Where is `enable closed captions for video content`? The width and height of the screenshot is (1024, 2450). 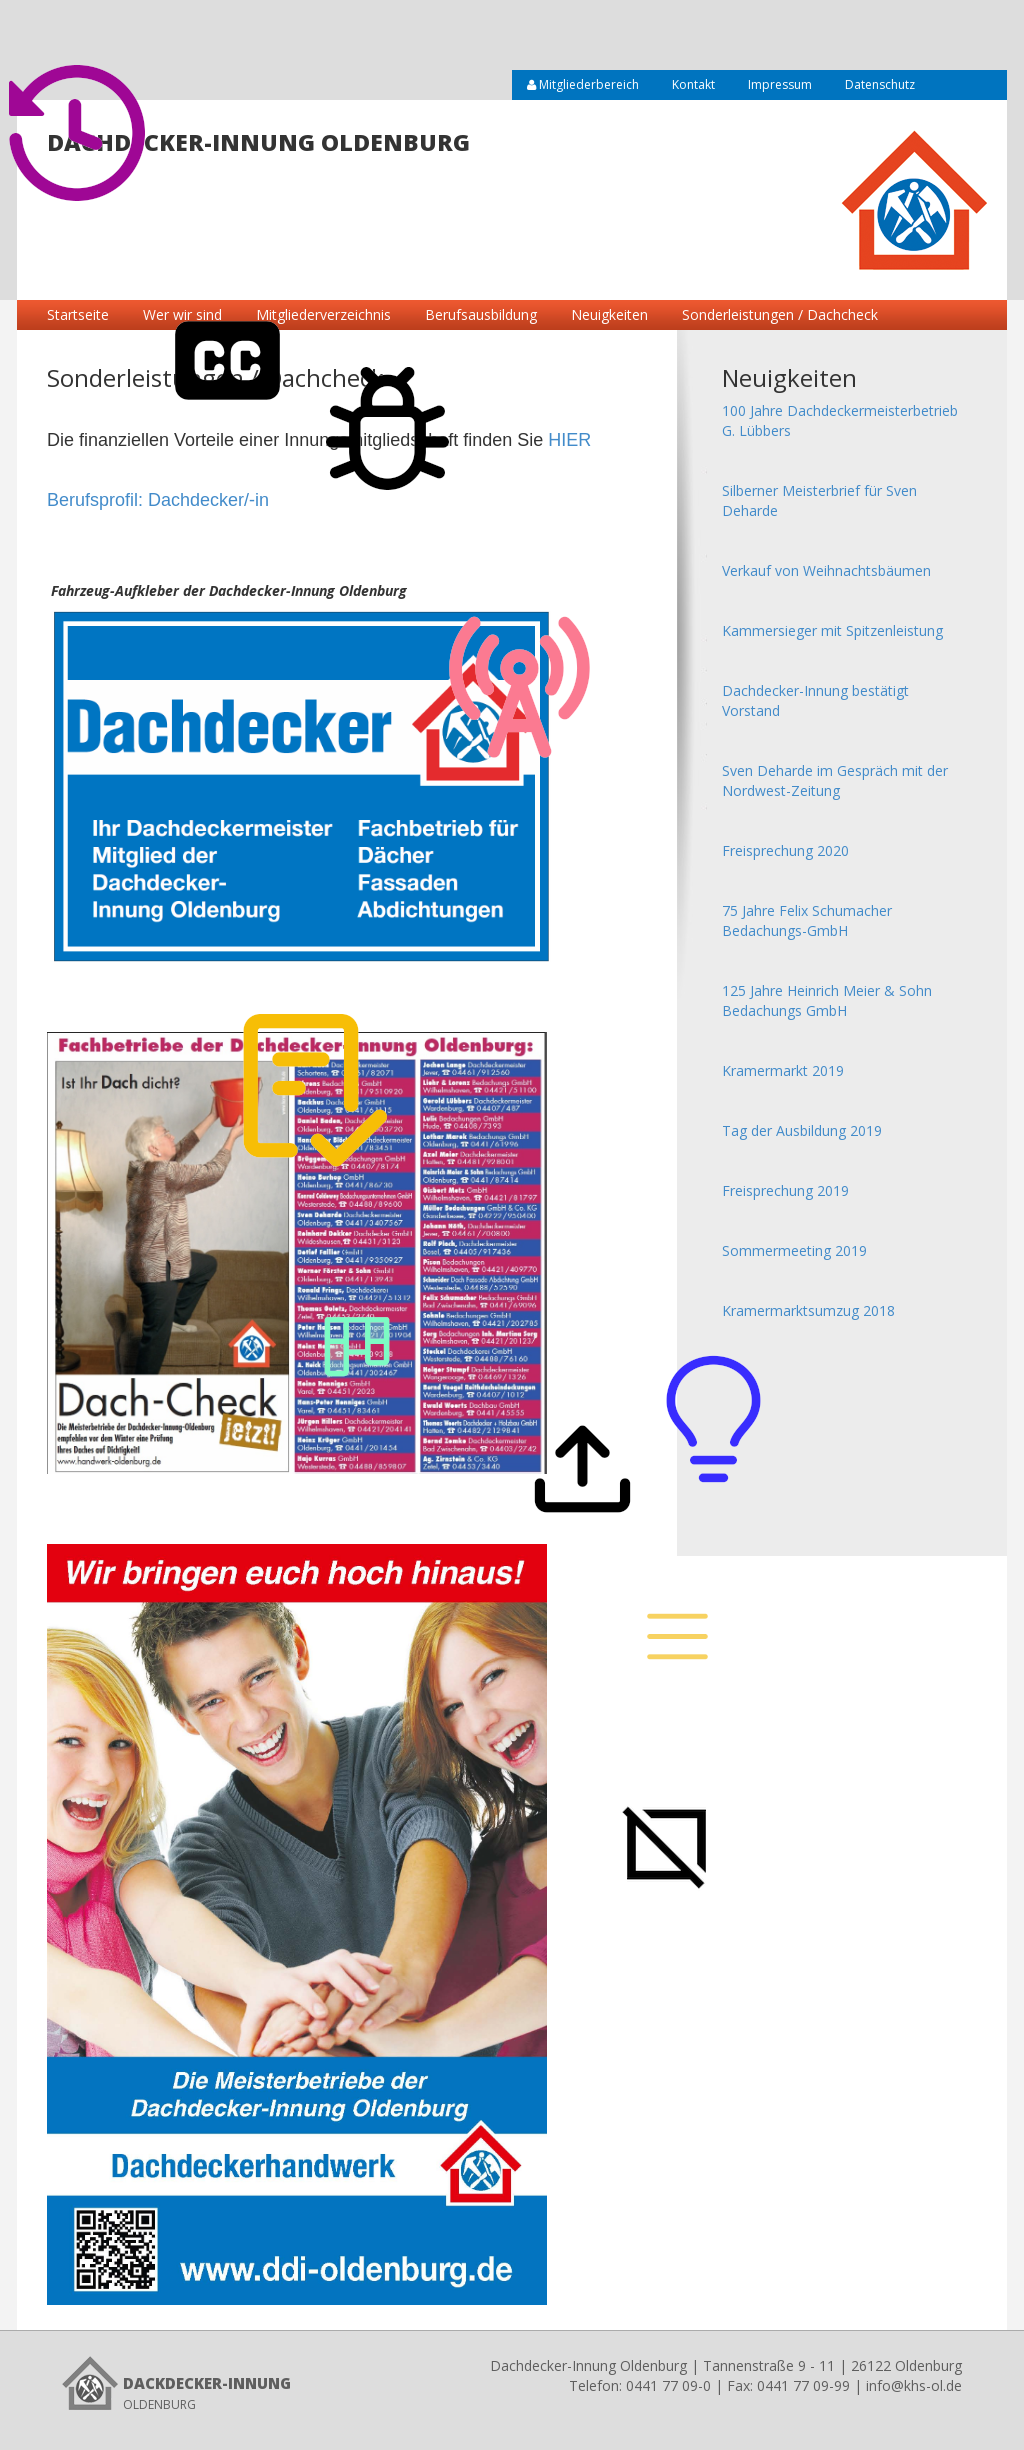 enable closed captions for video content is located at coordinates (227, 360).